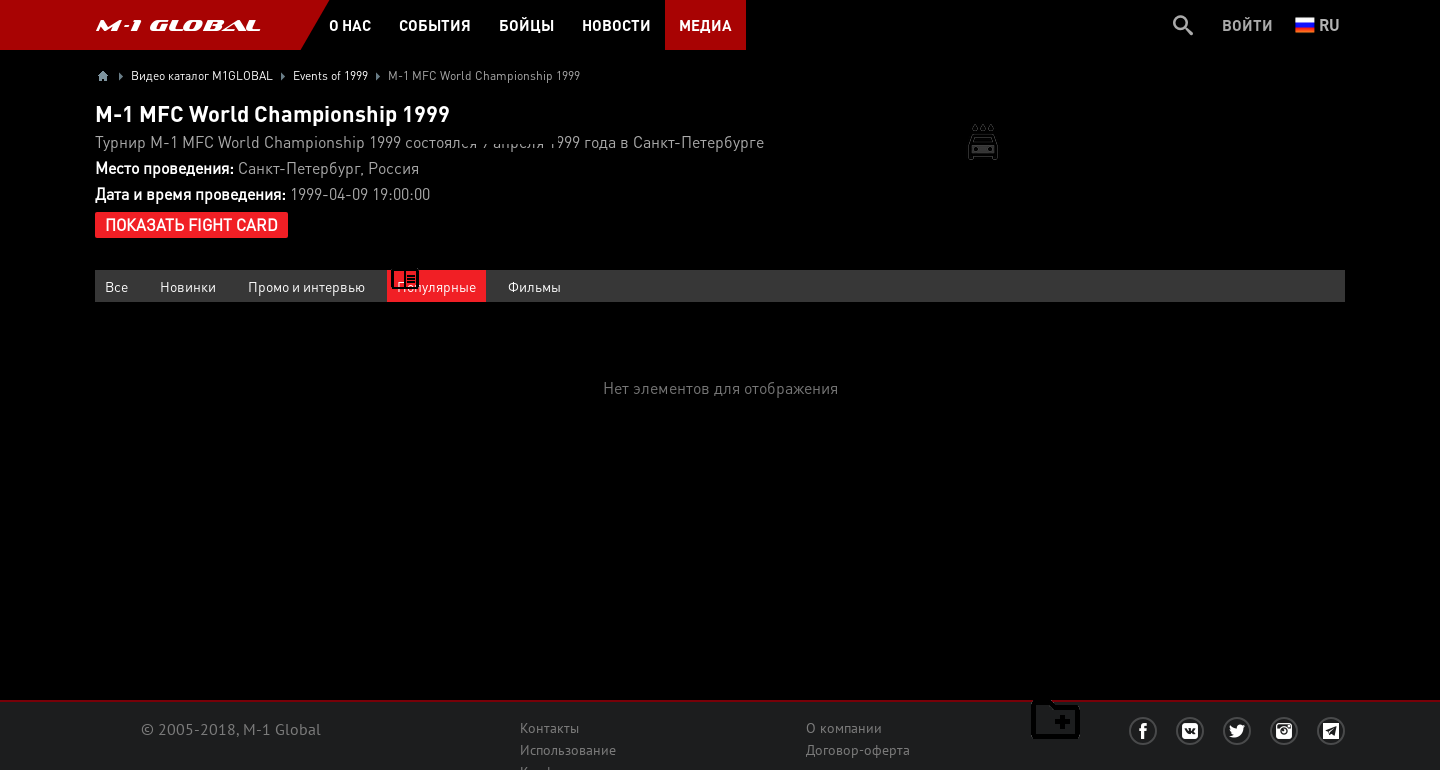 Image resolution: width=1440 pixels, height=770 pixels. Describe the element at coordinates (983, 142) in the screenshot. I see `find nearby car wash locations` at that location.